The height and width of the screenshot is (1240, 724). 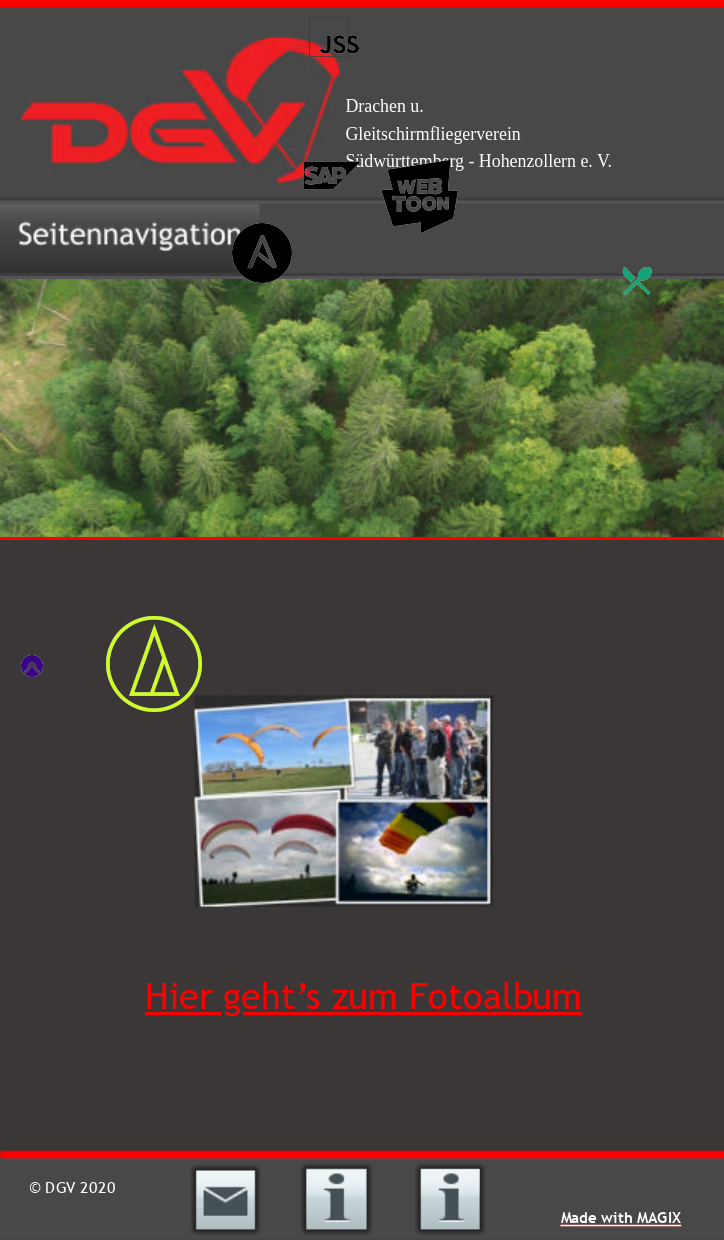 What do you see at coordinates (154, 664) in the screenshot?
I see `audio-technica brand logo` at bounding box center [154, 664].